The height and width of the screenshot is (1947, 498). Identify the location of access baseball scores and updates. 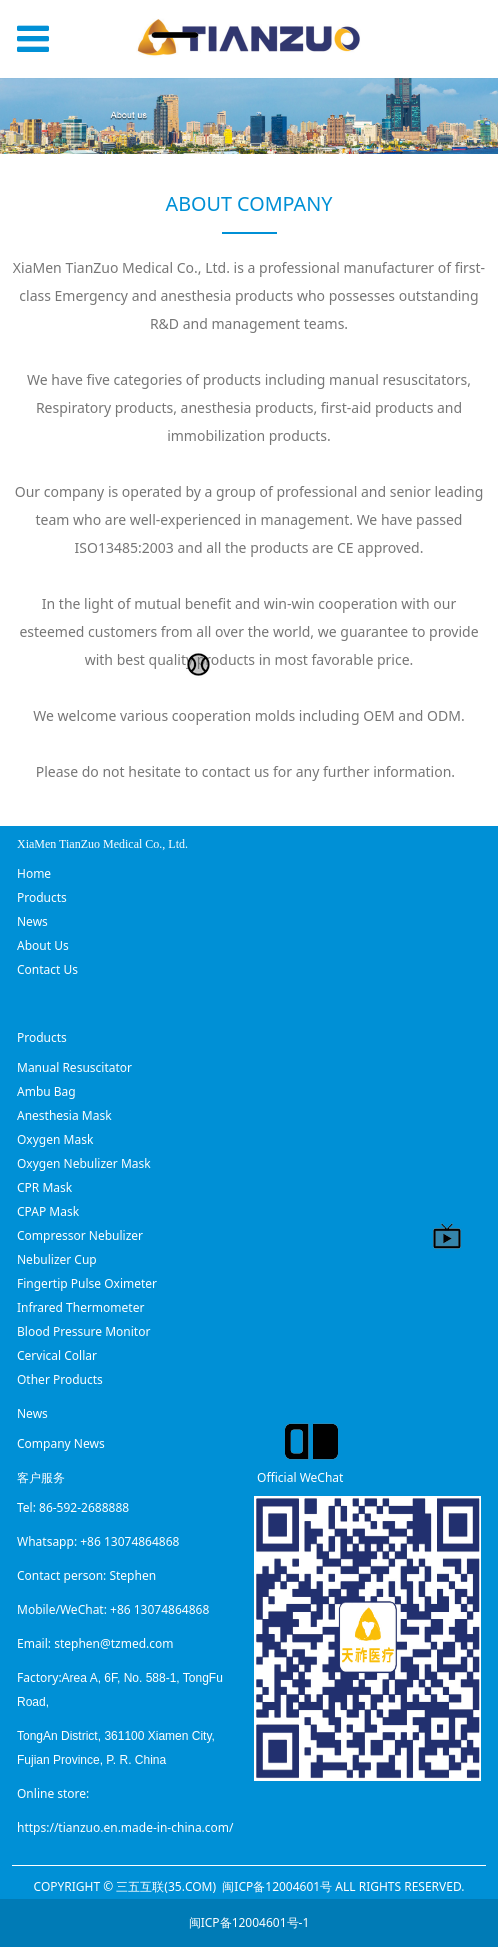
(198, 664).